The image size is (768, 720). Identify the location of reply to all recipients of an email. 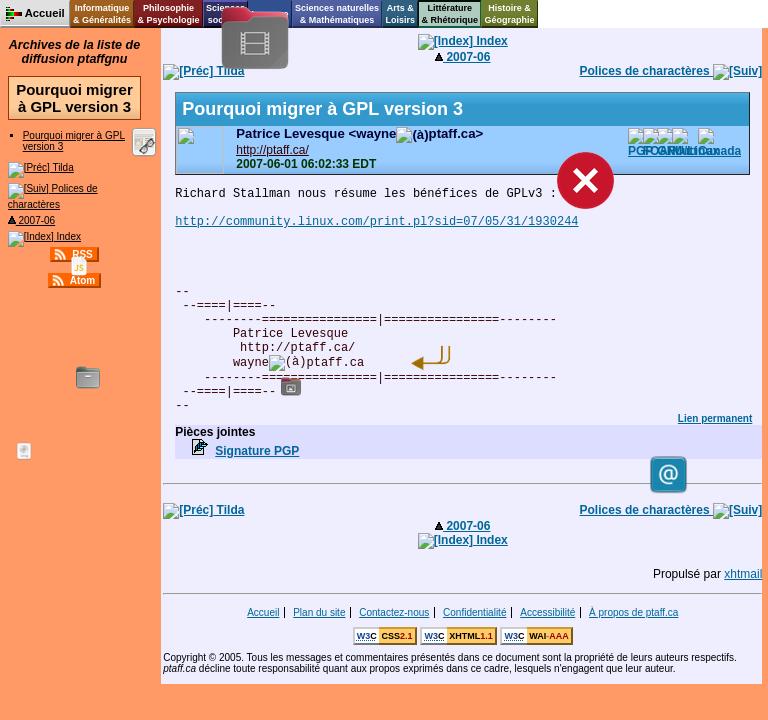
(430, 355).